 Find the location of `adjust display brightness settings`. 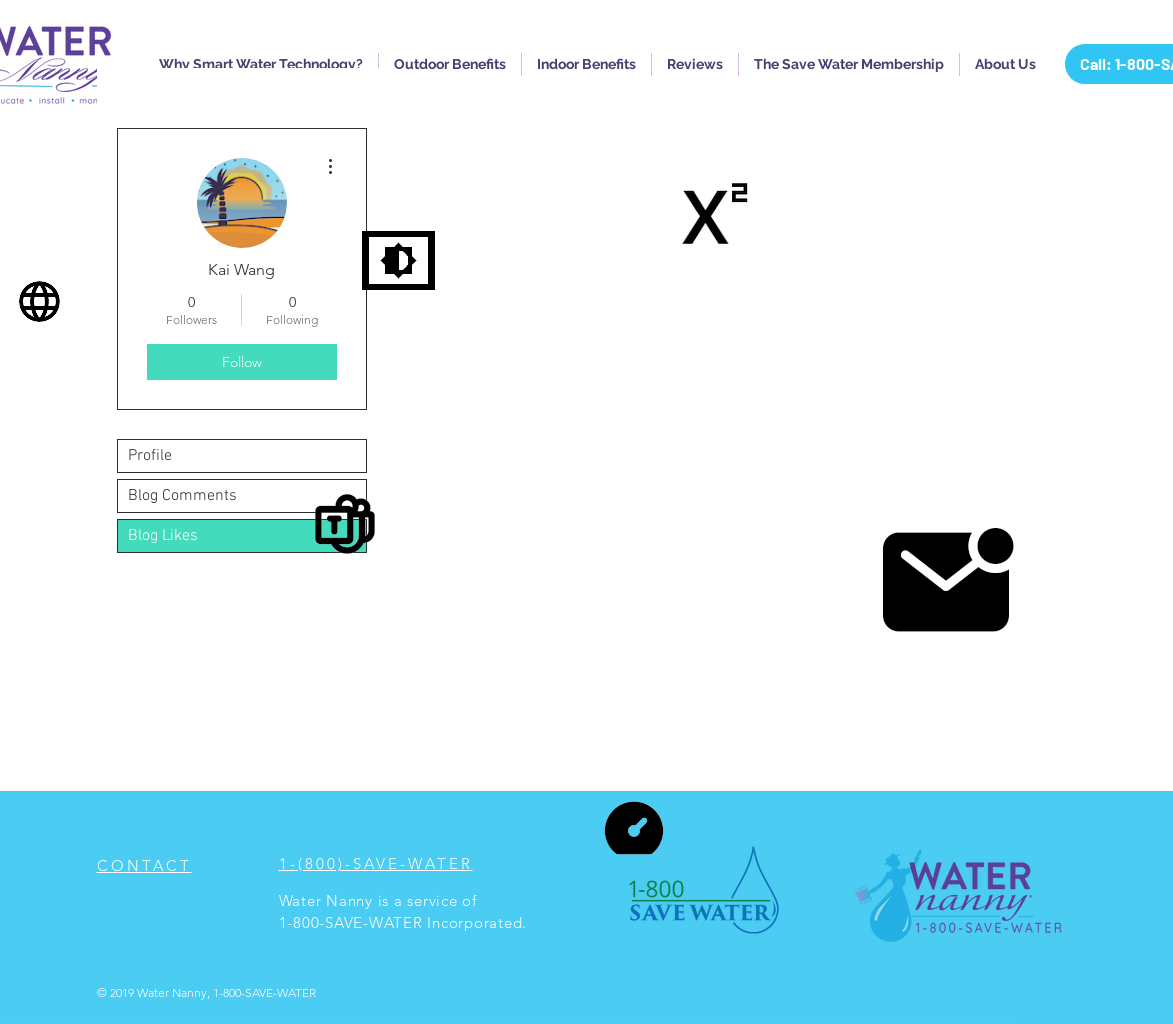

adjust display brightness settings is located at coordinates (398, 260).